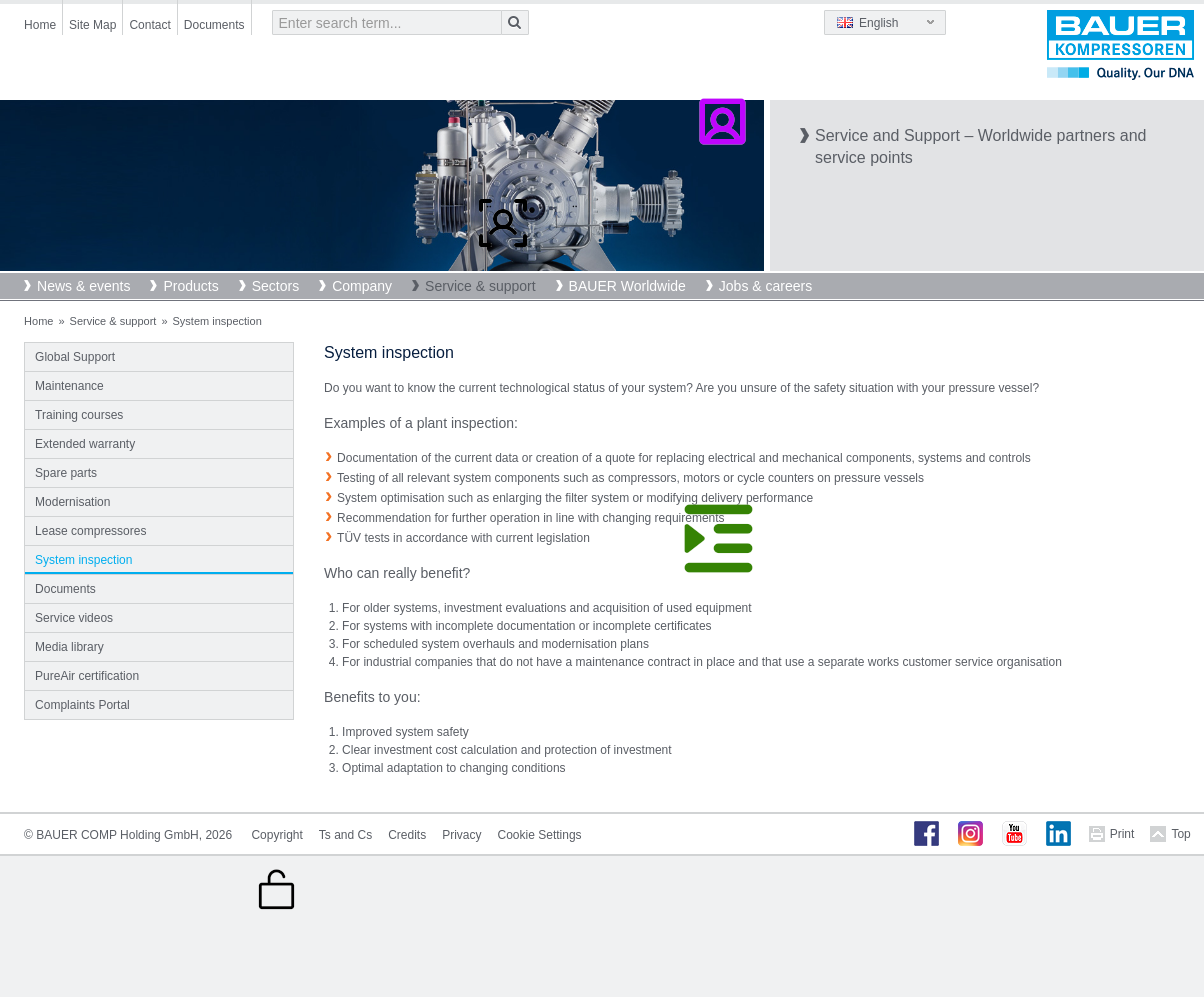  I want to click on increase text indentation, so click(718, 538).